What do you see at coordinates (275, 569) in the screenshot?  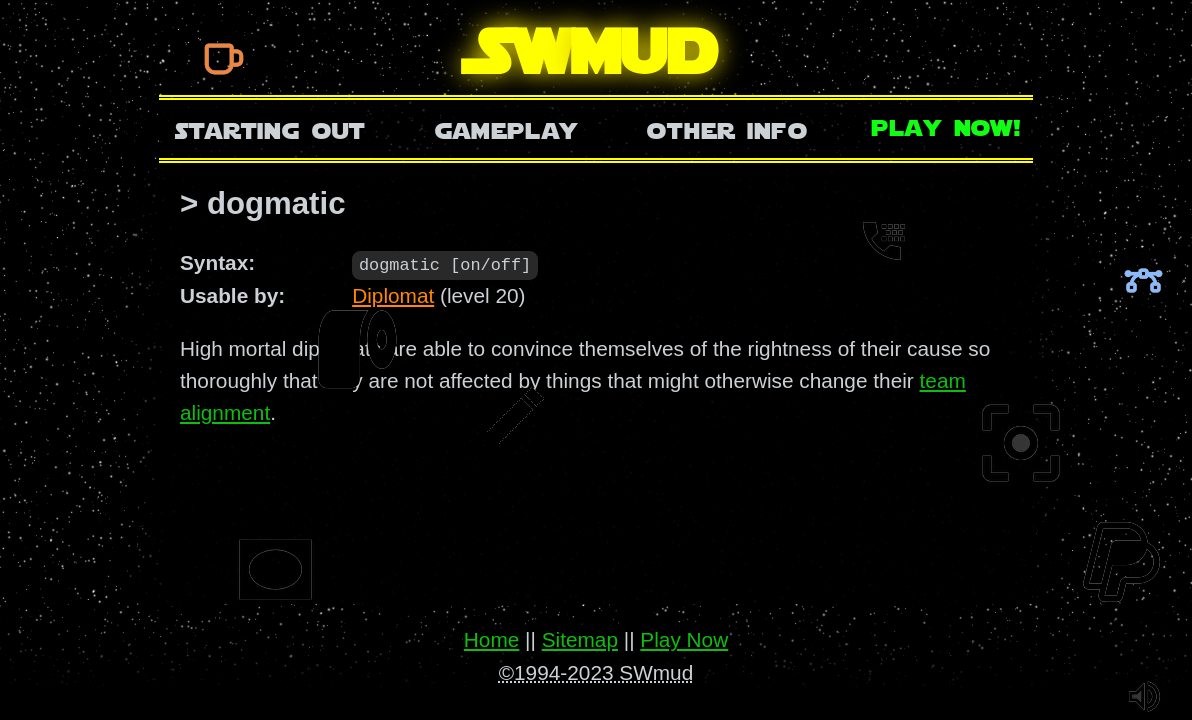 I see `apply vignette effect to photo` at bounding box center [275, 569].